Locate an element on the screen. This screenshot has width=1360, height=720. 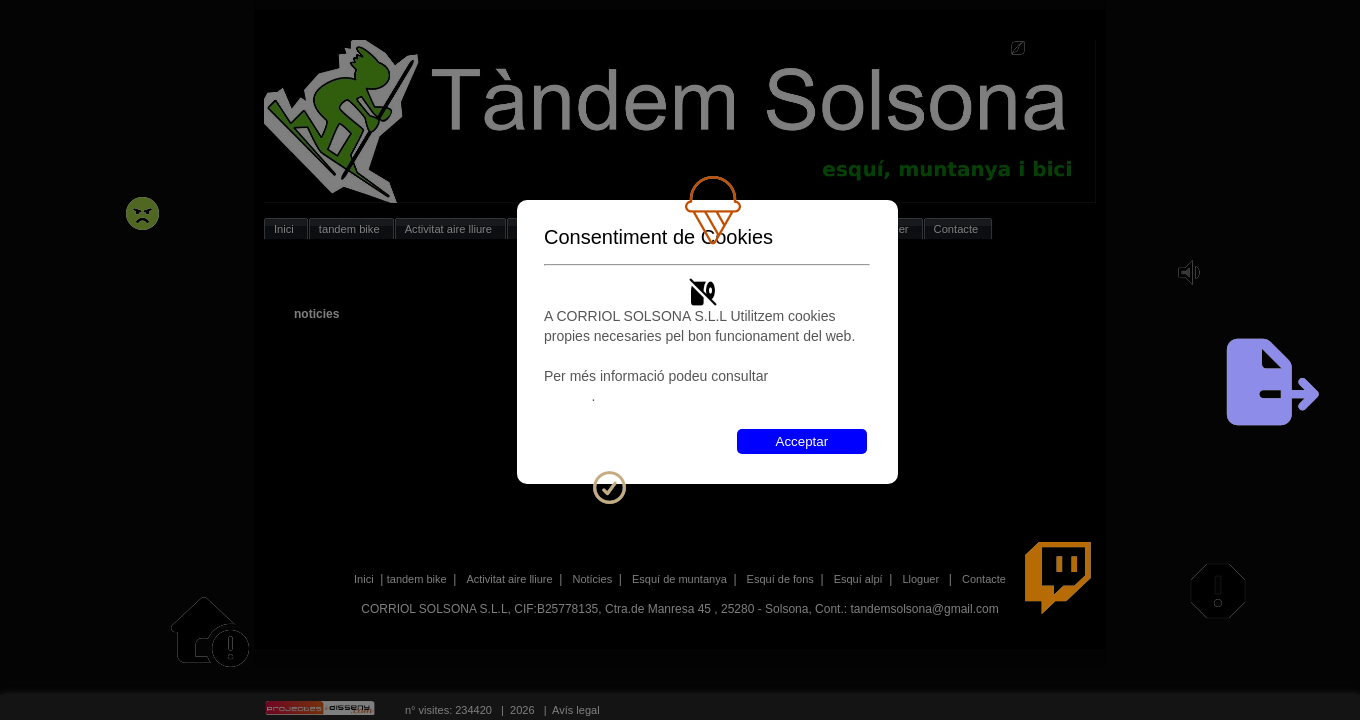
export file or document is located at coordinates (1270, 382).